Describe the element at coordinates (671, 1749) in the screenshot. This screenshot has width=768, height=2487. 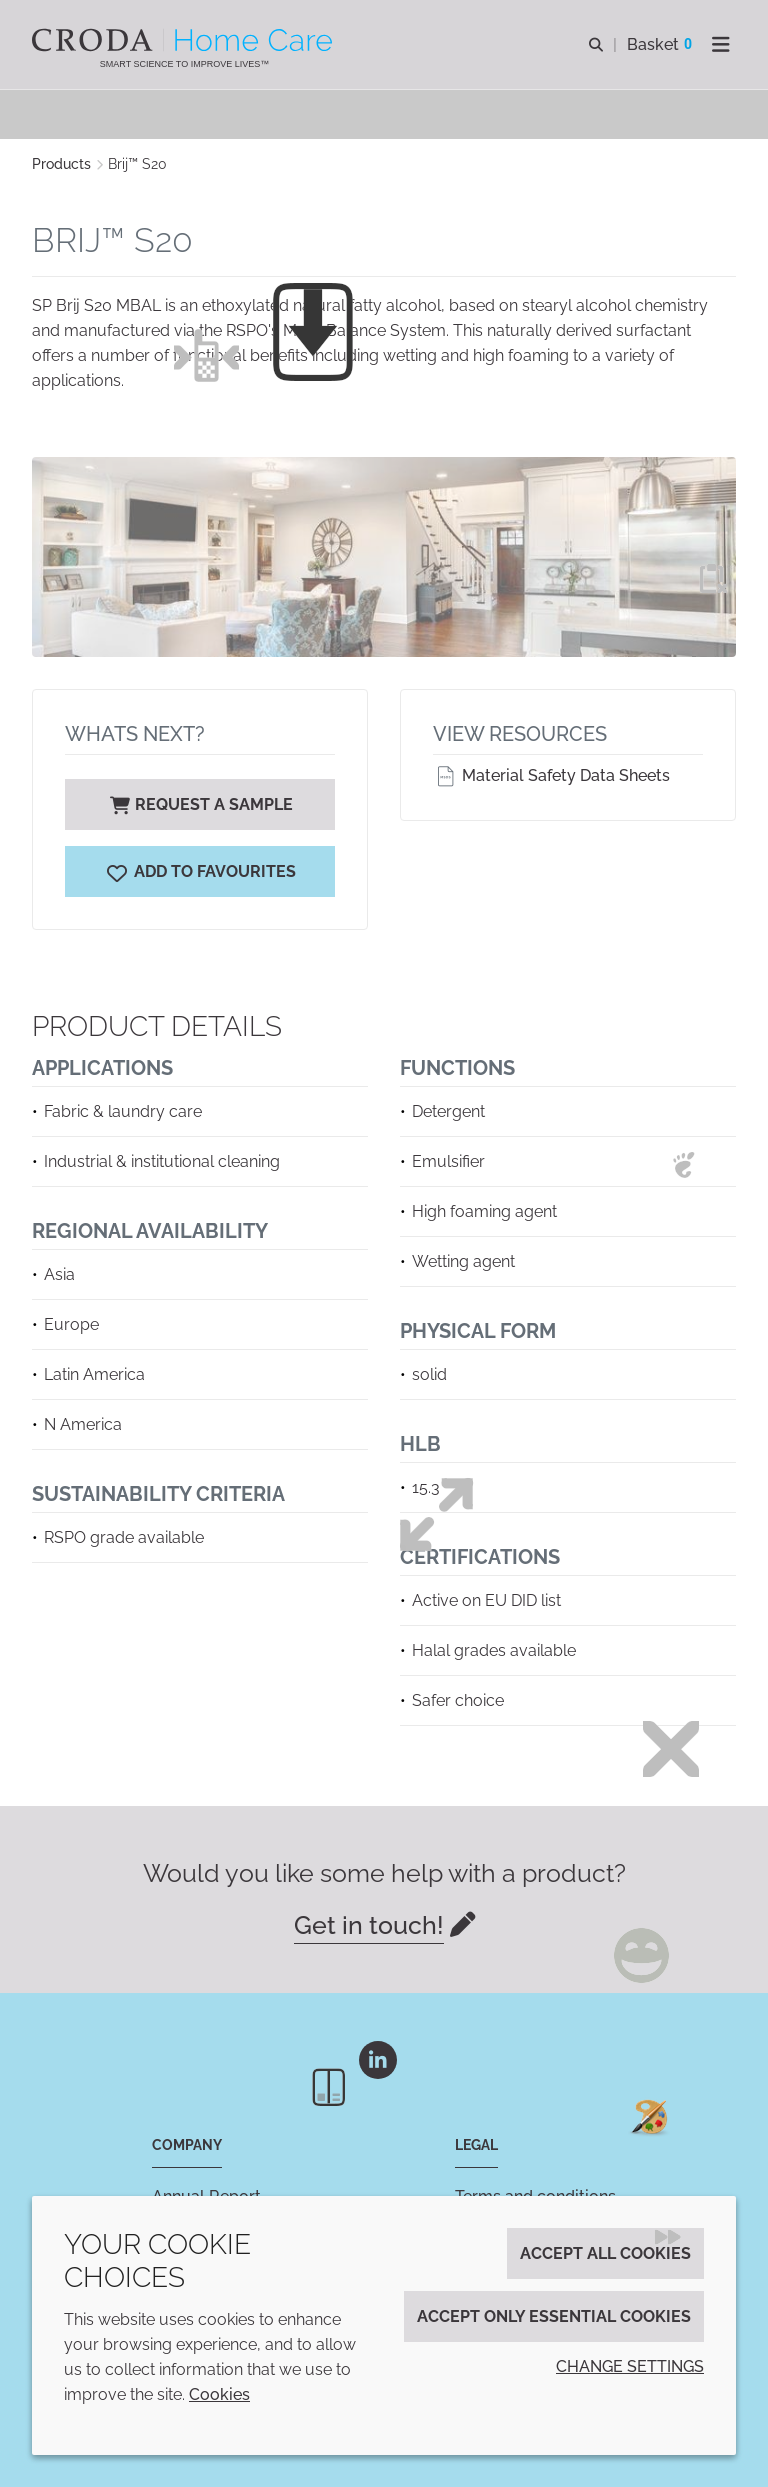
I see `close the current window` at that location.